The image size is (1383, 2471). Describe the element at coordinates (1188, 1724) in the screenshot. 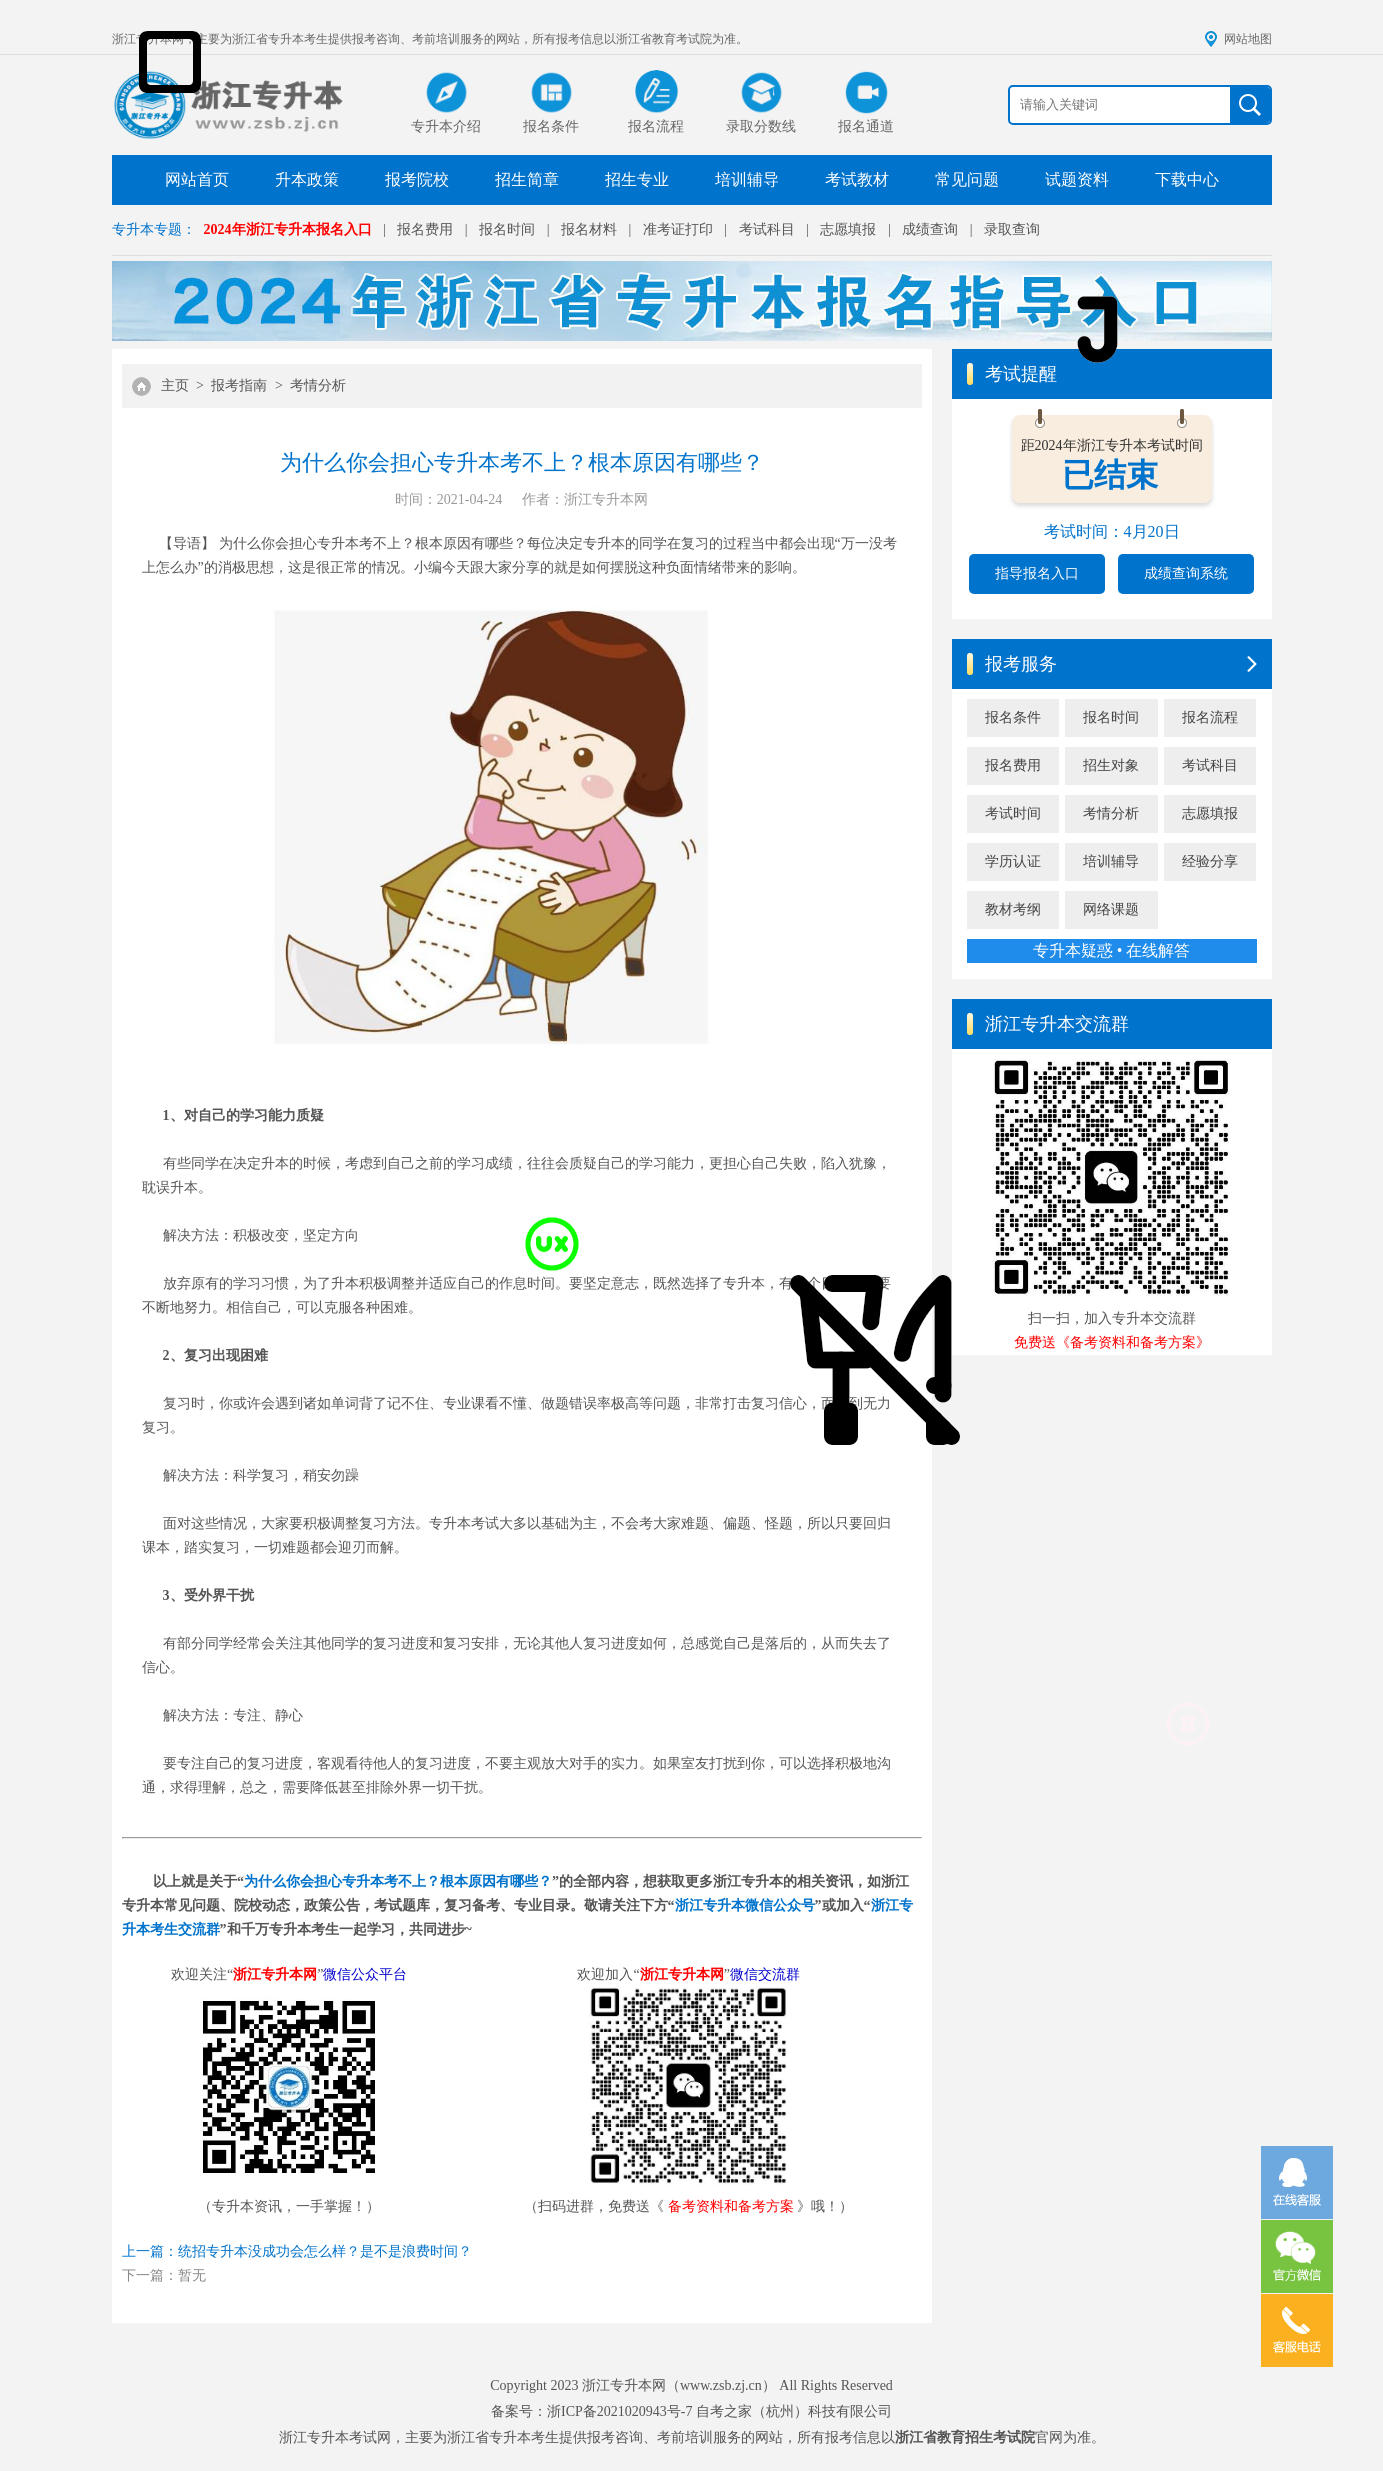

I see `indicates south direction on a map` at that location.